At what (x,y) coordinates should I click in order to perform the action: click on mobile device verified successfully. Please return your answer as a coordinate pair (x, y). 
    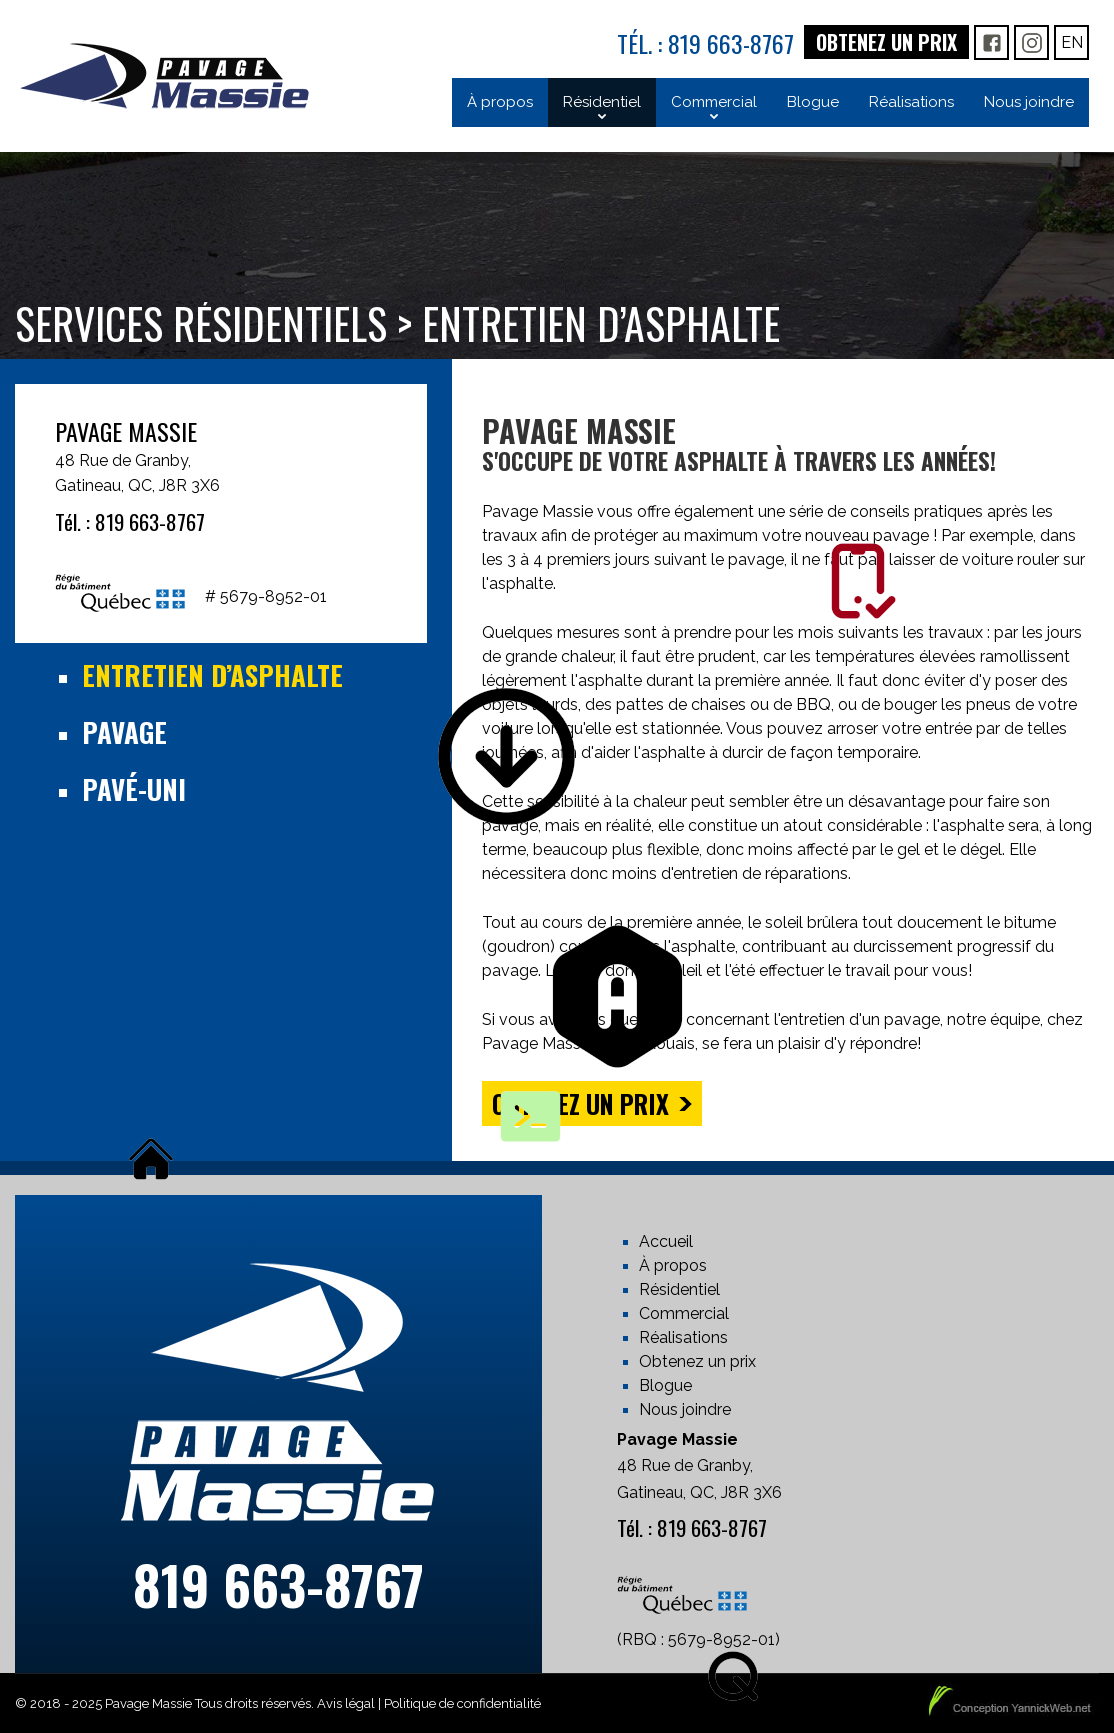
    Looking at the image, I should click on (858, 581).